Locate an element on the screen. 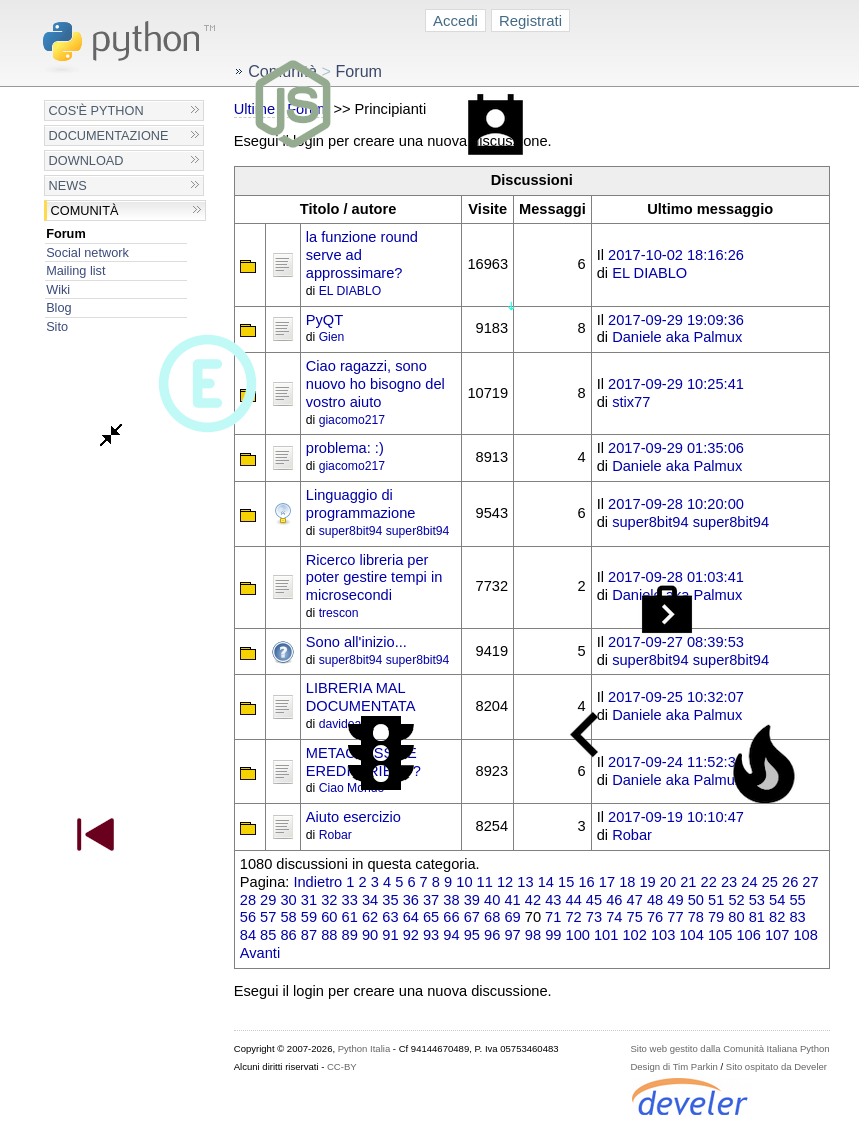 This screenshot has height=1126, width=859. view traffic conditions on map is located at coordinates (381, 753).